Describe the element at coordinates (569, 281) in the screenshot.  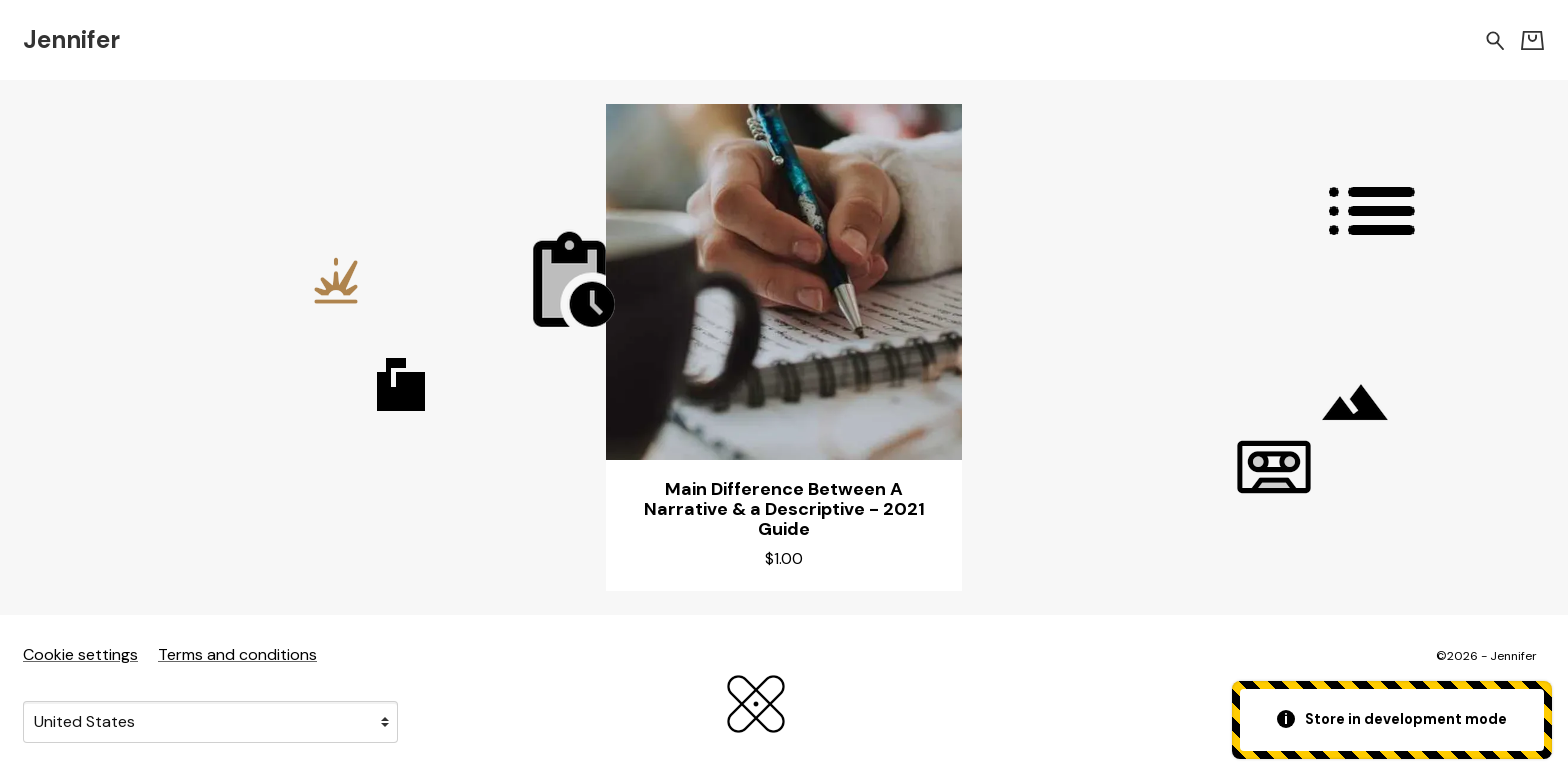
I see `view pending tasks or actions` at that location.